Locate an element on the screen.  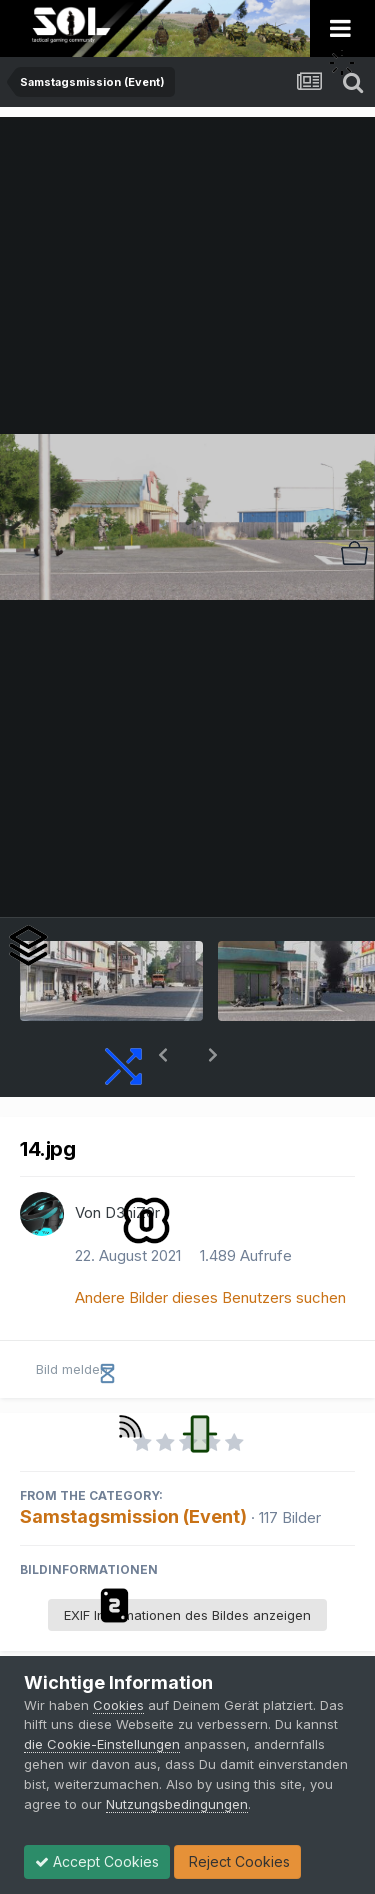
a playing card showing the number 2 is located at coordinates (114, 1605).